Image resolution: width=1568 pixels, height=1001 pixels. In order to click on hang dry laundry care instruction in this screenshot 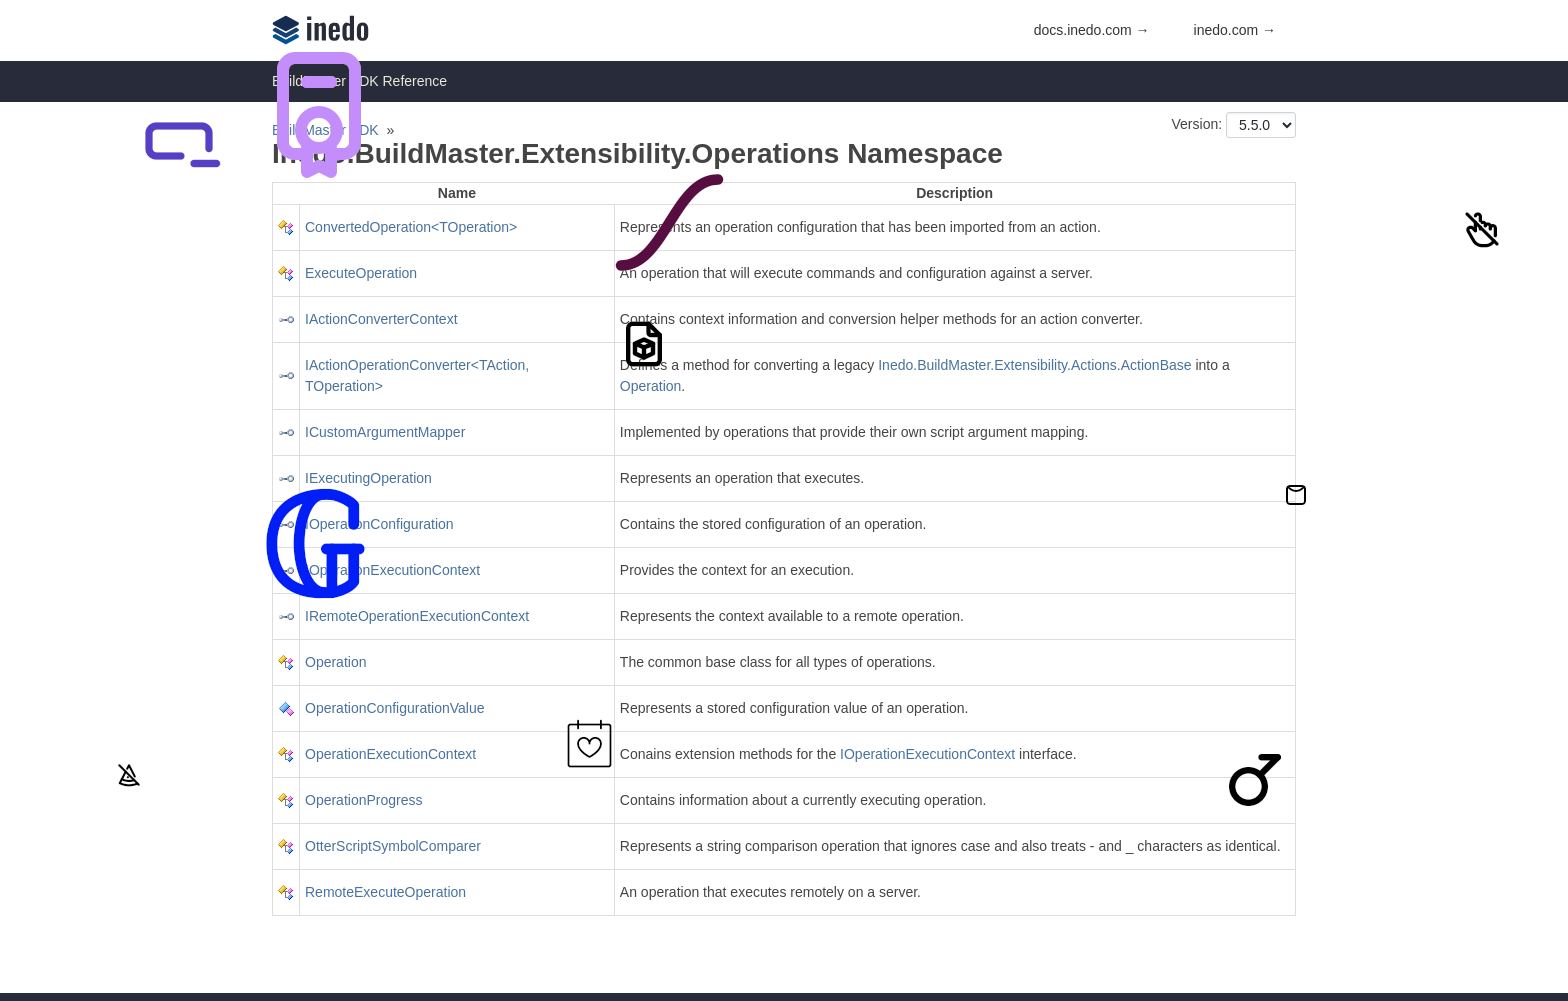, I will do `click(1296, 495)`.